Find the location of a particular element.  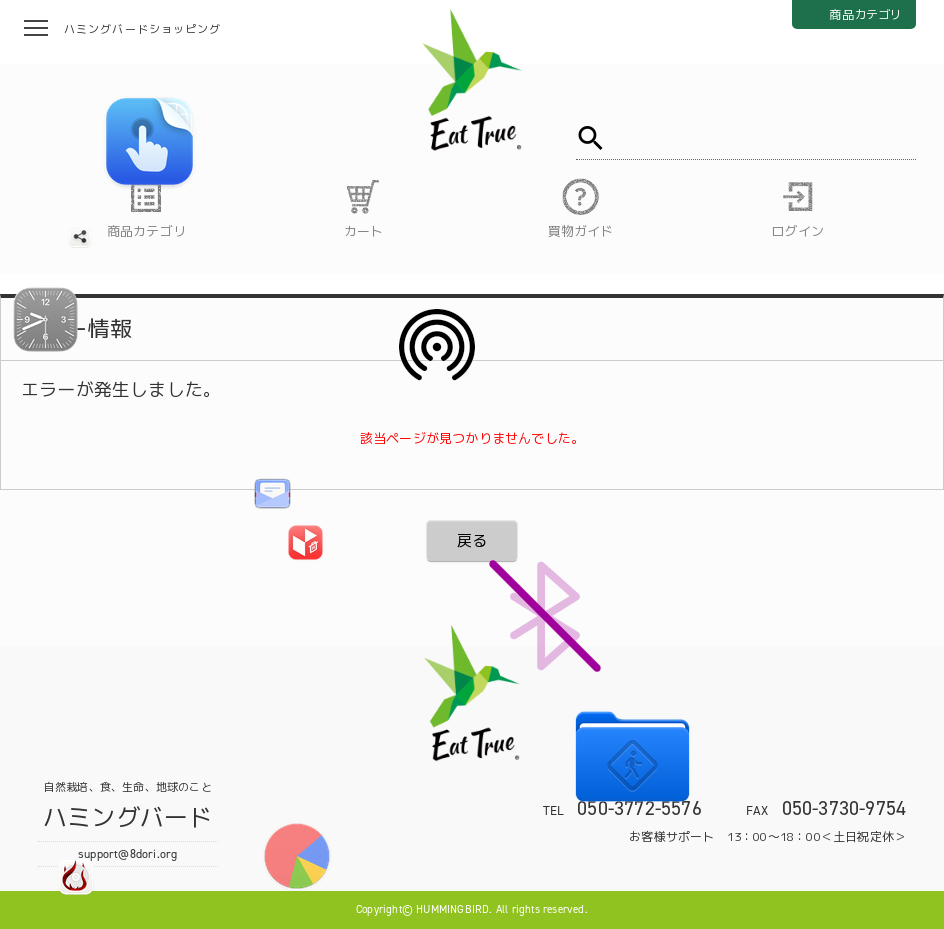

open flatsweep app for system cleanup is located at coordinates (305, 542).